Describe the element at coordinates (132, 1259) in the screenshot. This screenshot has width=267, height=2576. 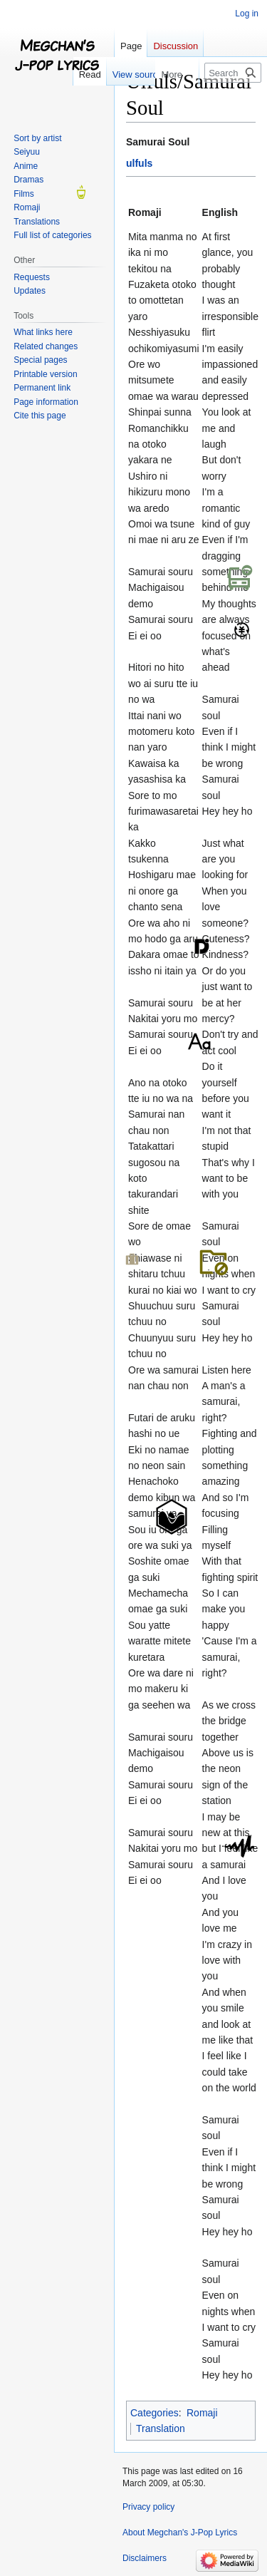
I see `access travel or trip planning features` at that location.